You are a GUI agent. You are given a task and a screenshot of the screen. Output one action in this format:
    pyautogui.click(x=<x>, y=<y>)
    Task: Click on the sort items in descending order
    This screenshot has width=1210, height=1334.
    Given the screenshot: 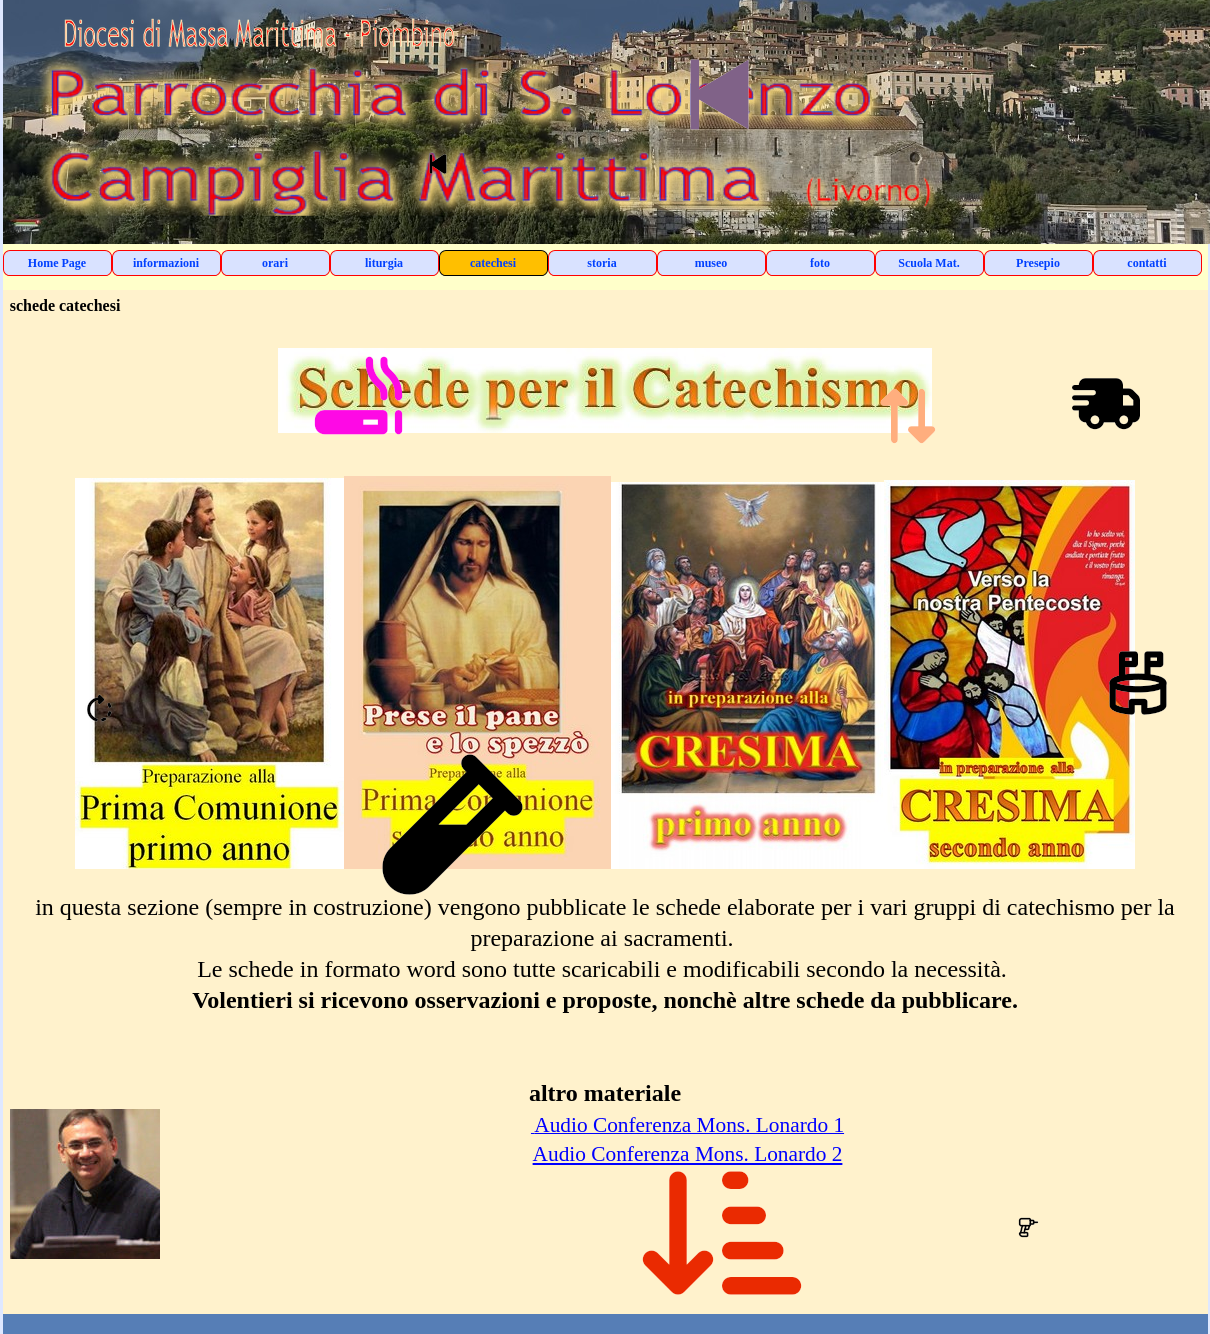 What is the action you would take?
    pyautogui.click(x=722, y=1233)
    